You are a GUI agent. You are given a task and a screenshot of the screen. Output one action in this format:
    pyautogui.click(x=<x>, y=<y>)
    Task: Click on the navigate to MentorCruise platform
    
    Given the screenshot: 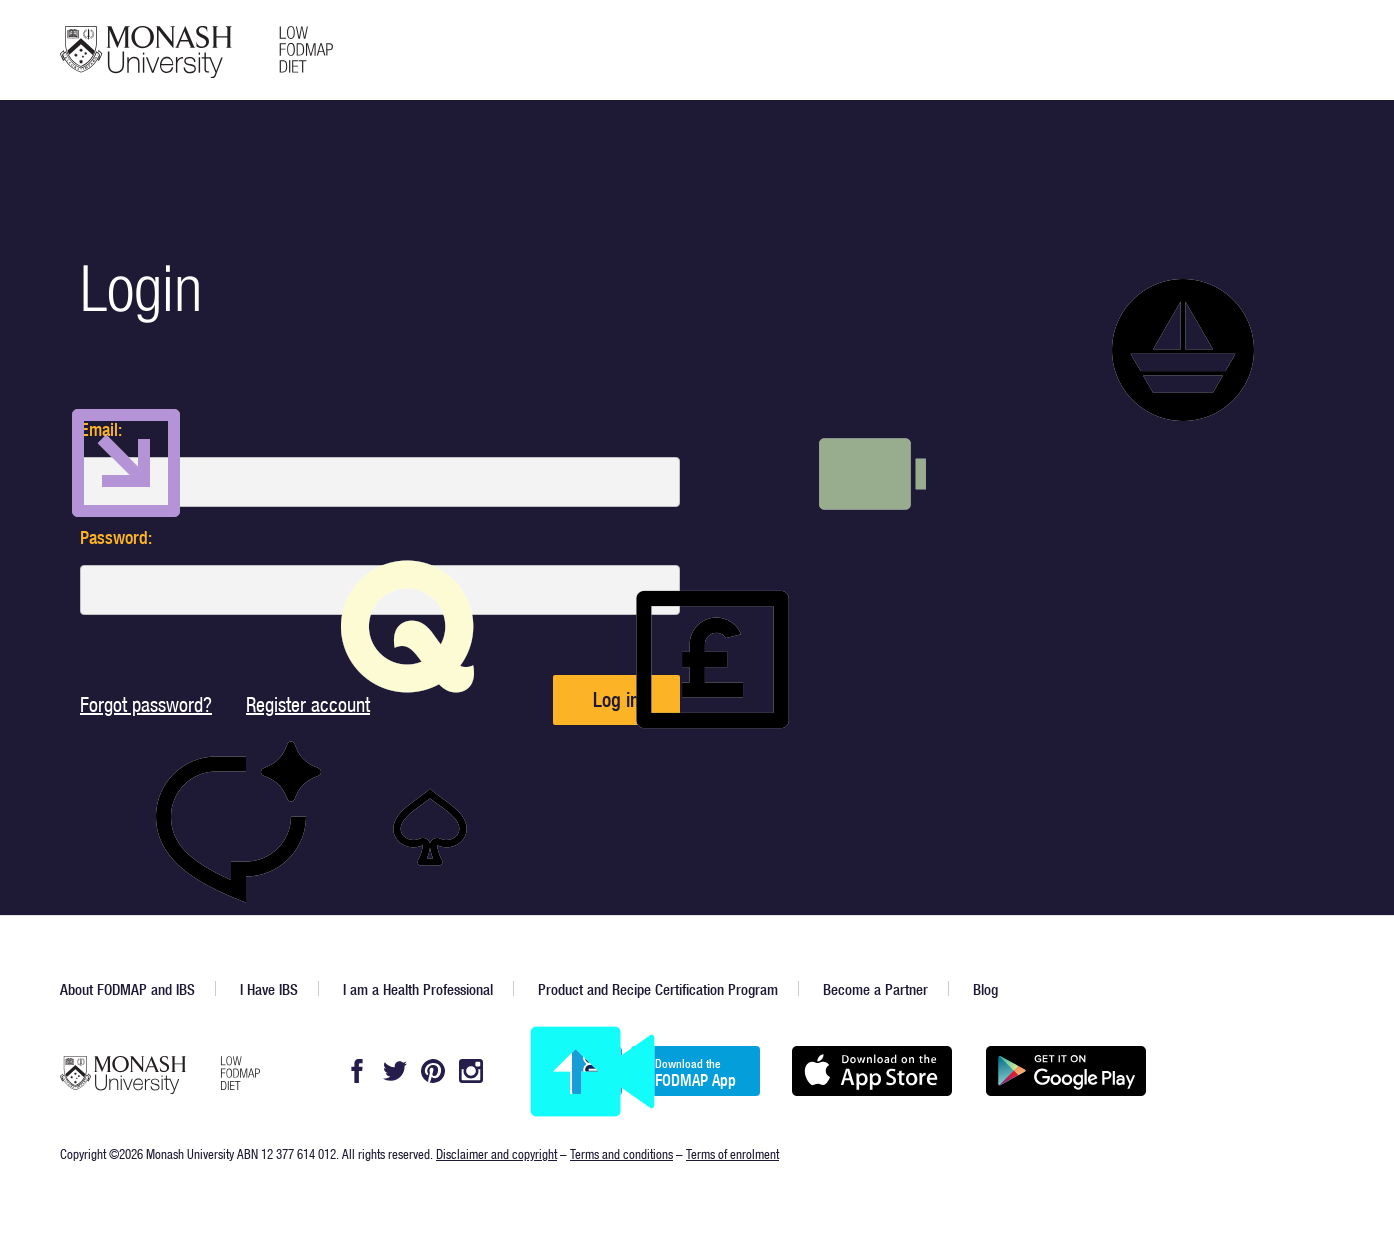 What is the action you would take?
    pyautogui.click(x=1183, y=350)
    